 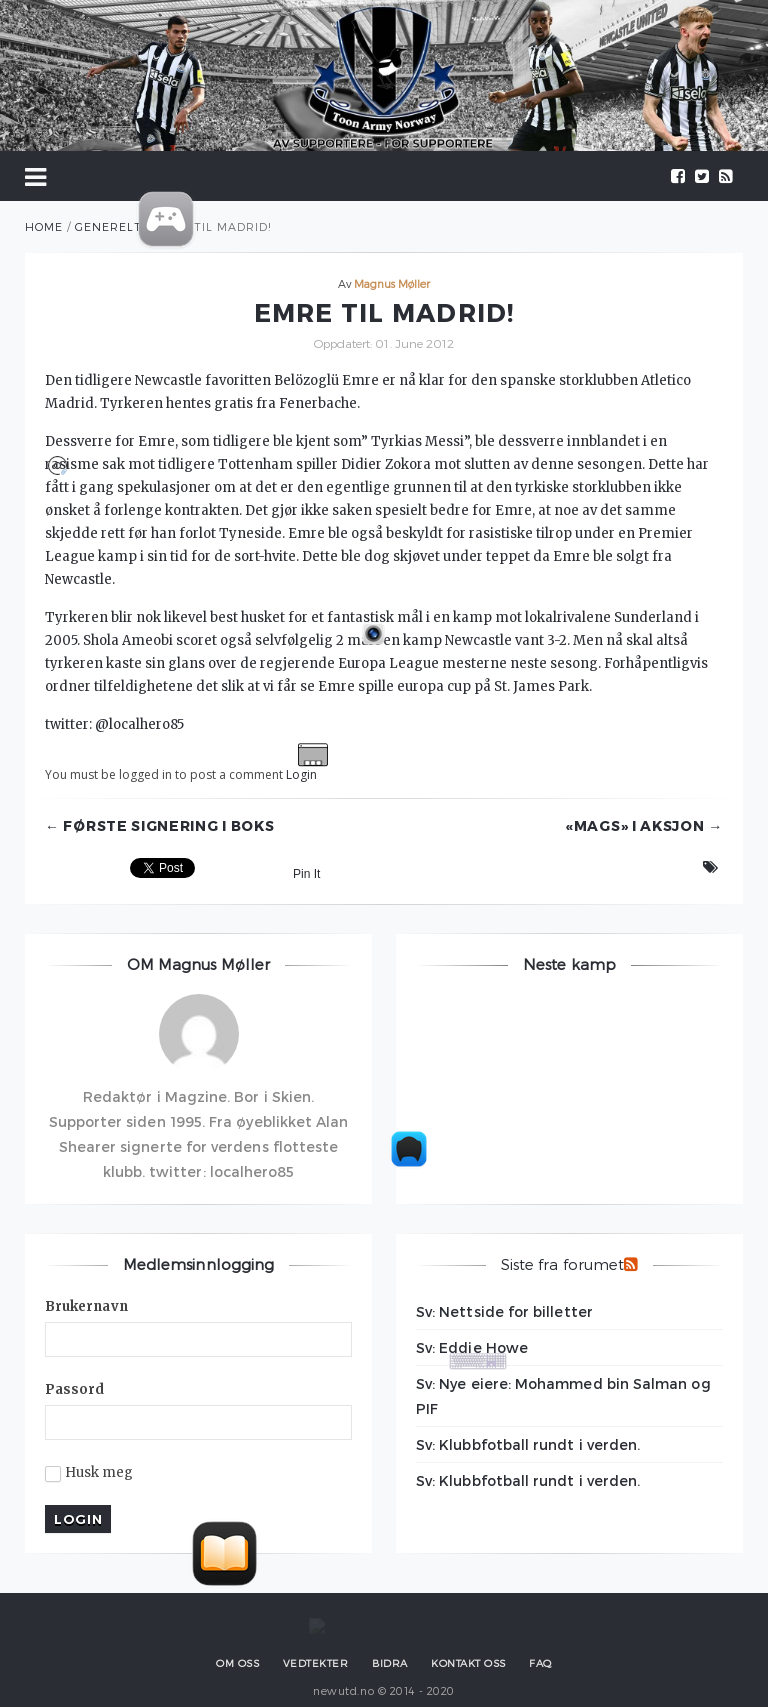 What do you see at coordinates (57, 465) in the screenshot?
I see `attach data from optical disc` at bounding box center [57, 465].